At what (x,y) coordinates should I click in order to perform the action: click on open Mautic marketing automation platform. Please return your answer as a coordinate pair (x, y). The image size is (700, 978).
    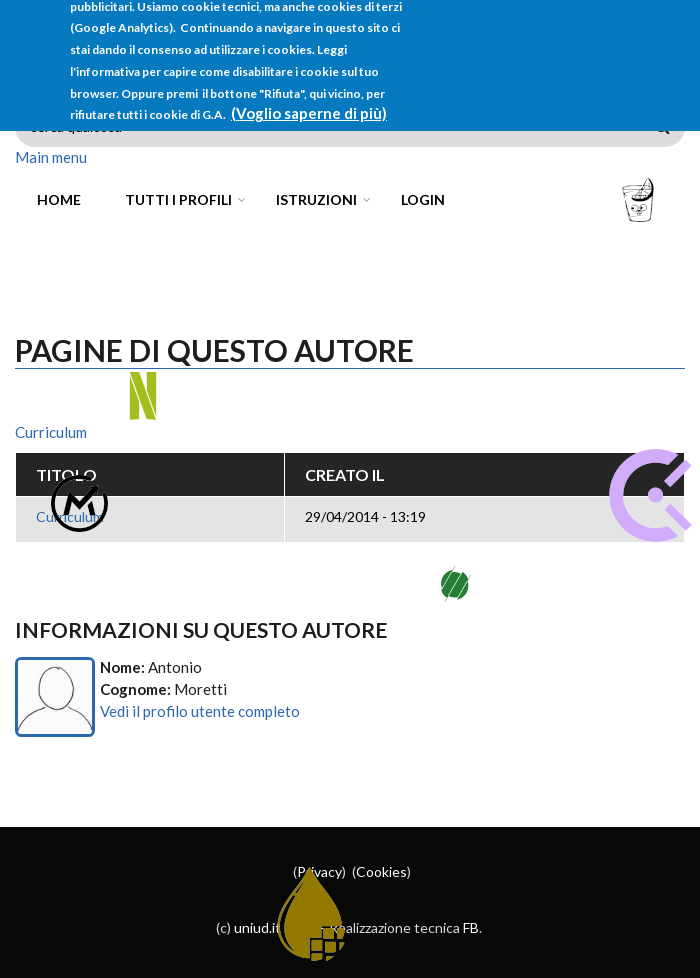
    Looking at the image, I should click on (79, 503).